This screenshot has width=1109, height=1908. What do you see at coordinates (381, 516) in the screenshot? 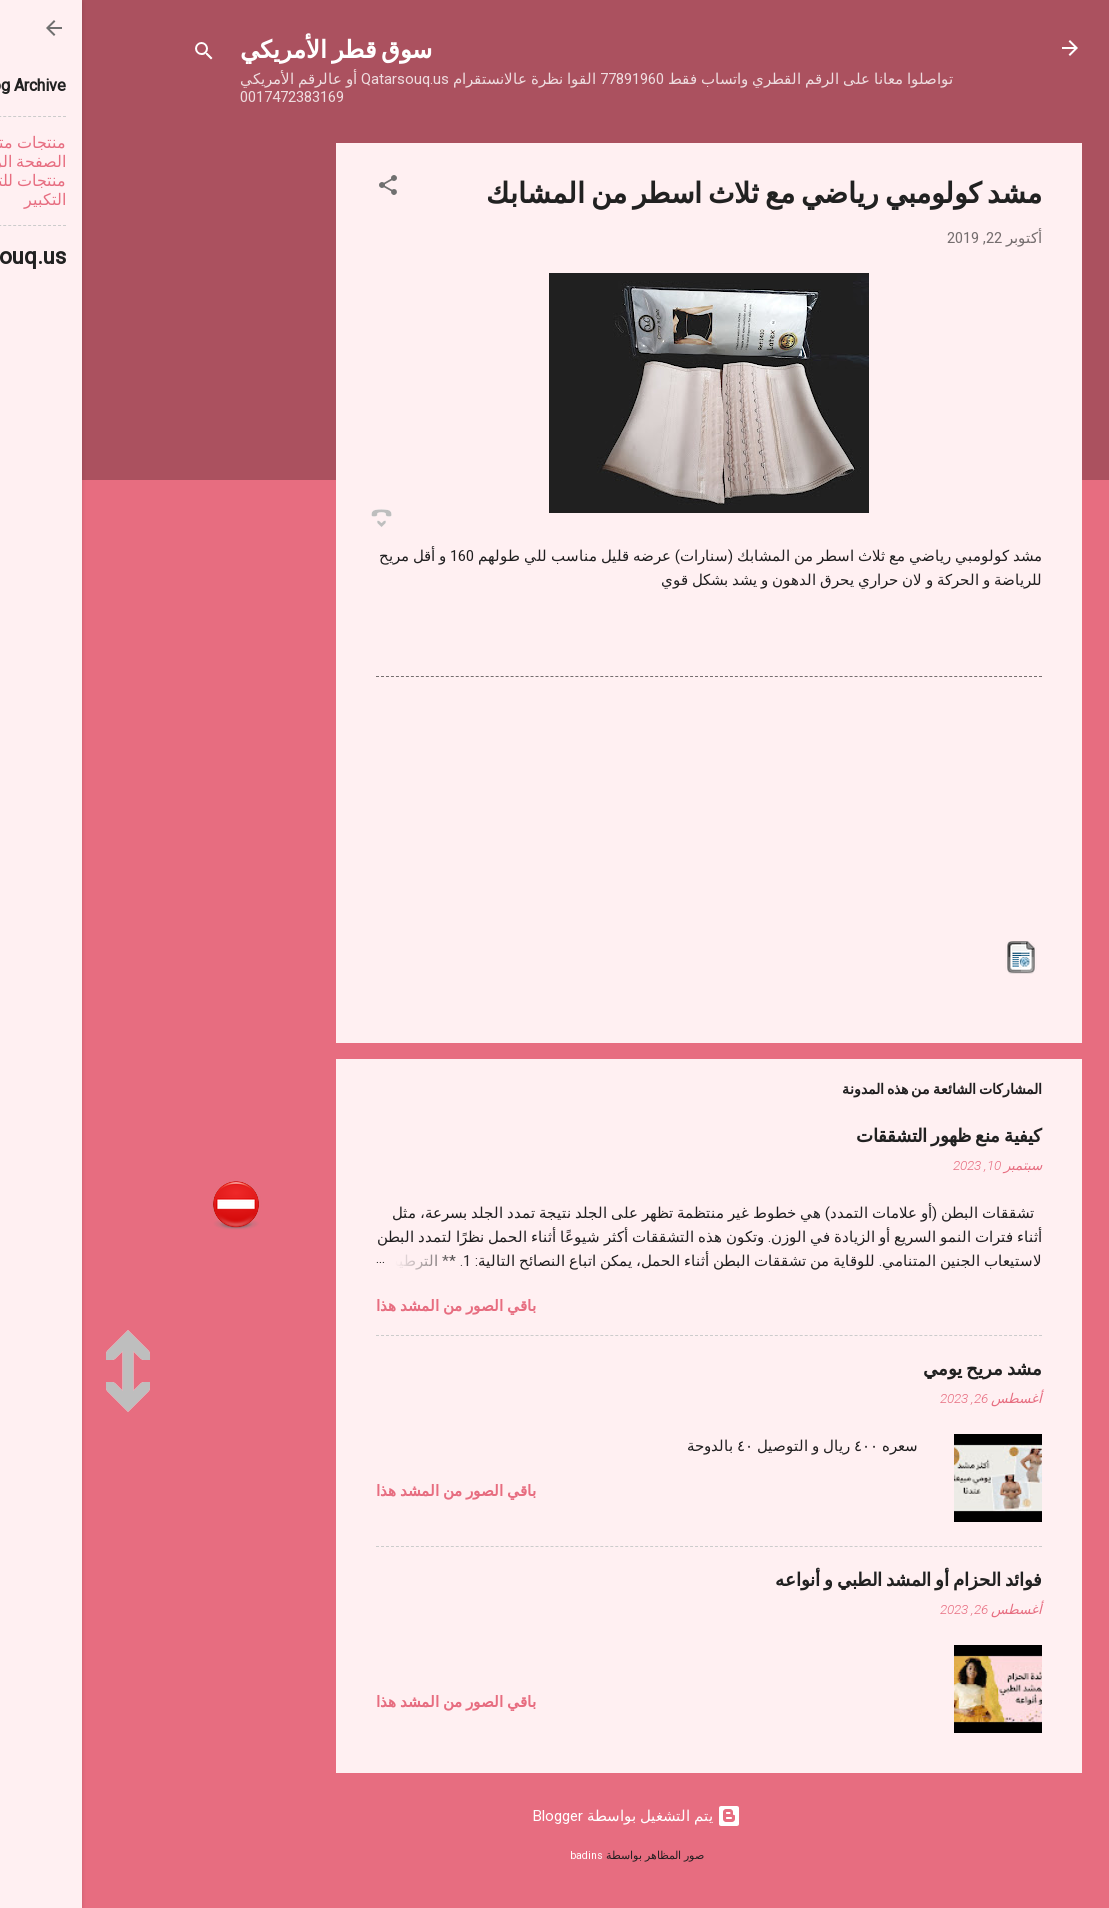
I see `end or hang up a call` at bounding box center [381, 516].